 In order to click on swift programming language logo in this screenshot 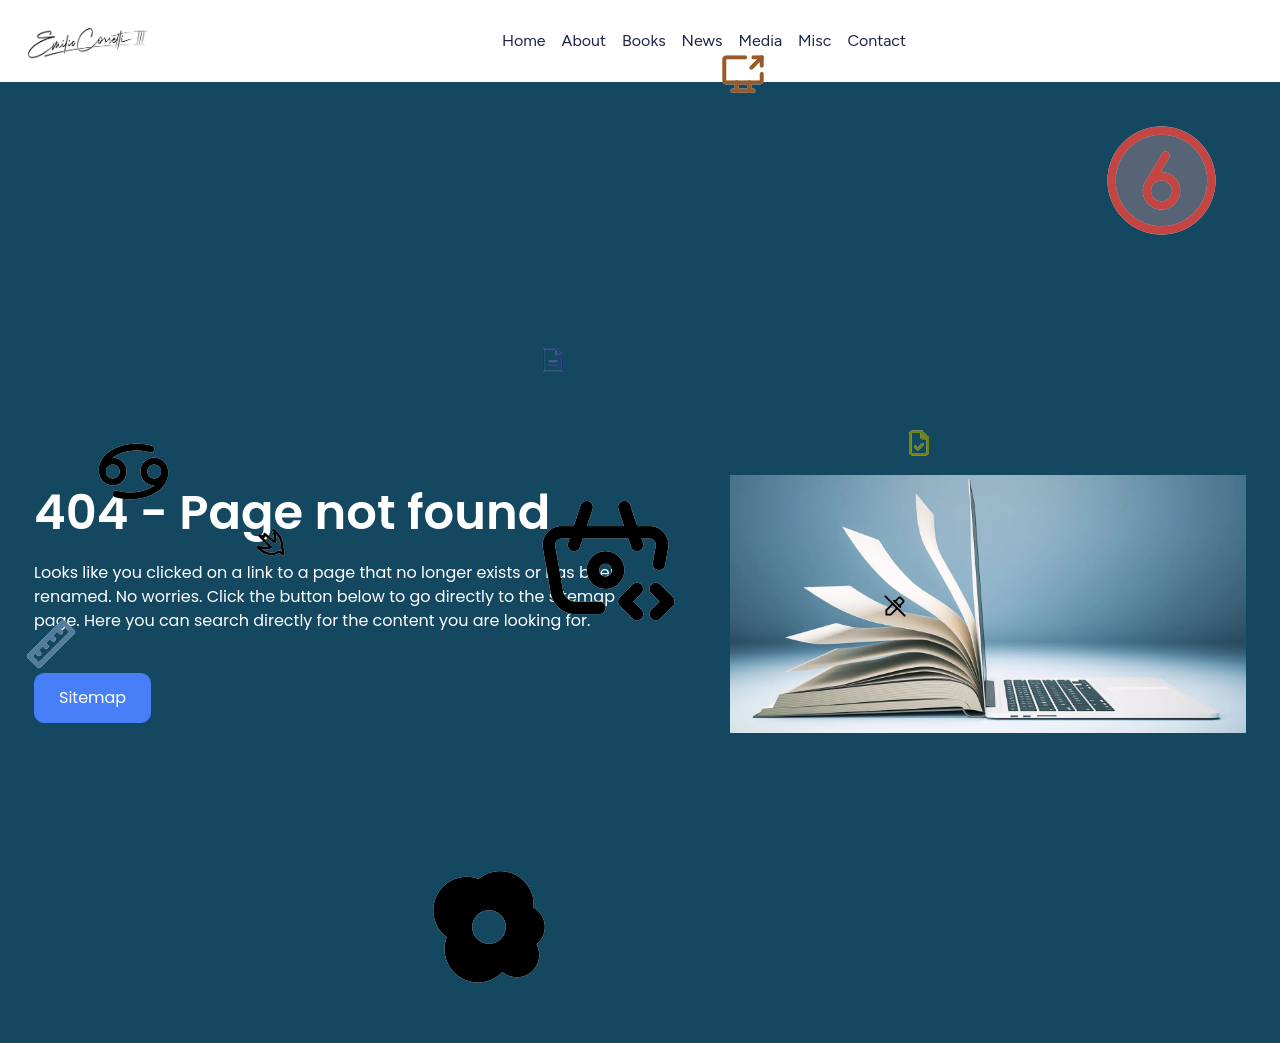, I will do `click(270, 542)`.